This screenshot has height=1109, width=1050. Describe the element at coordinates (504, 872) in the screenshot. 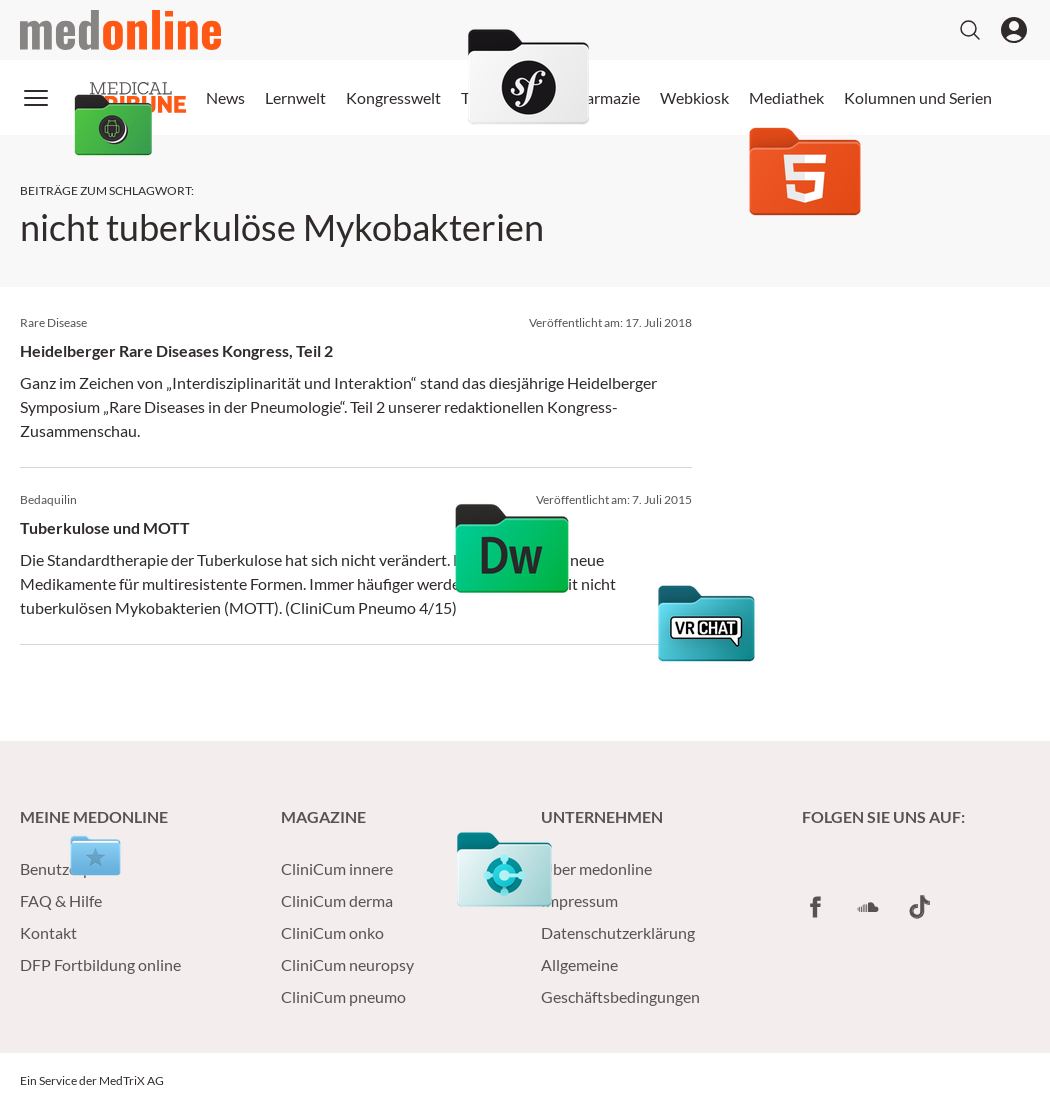

I see `open microsoft dynamics 365 business central files folder` at that location.